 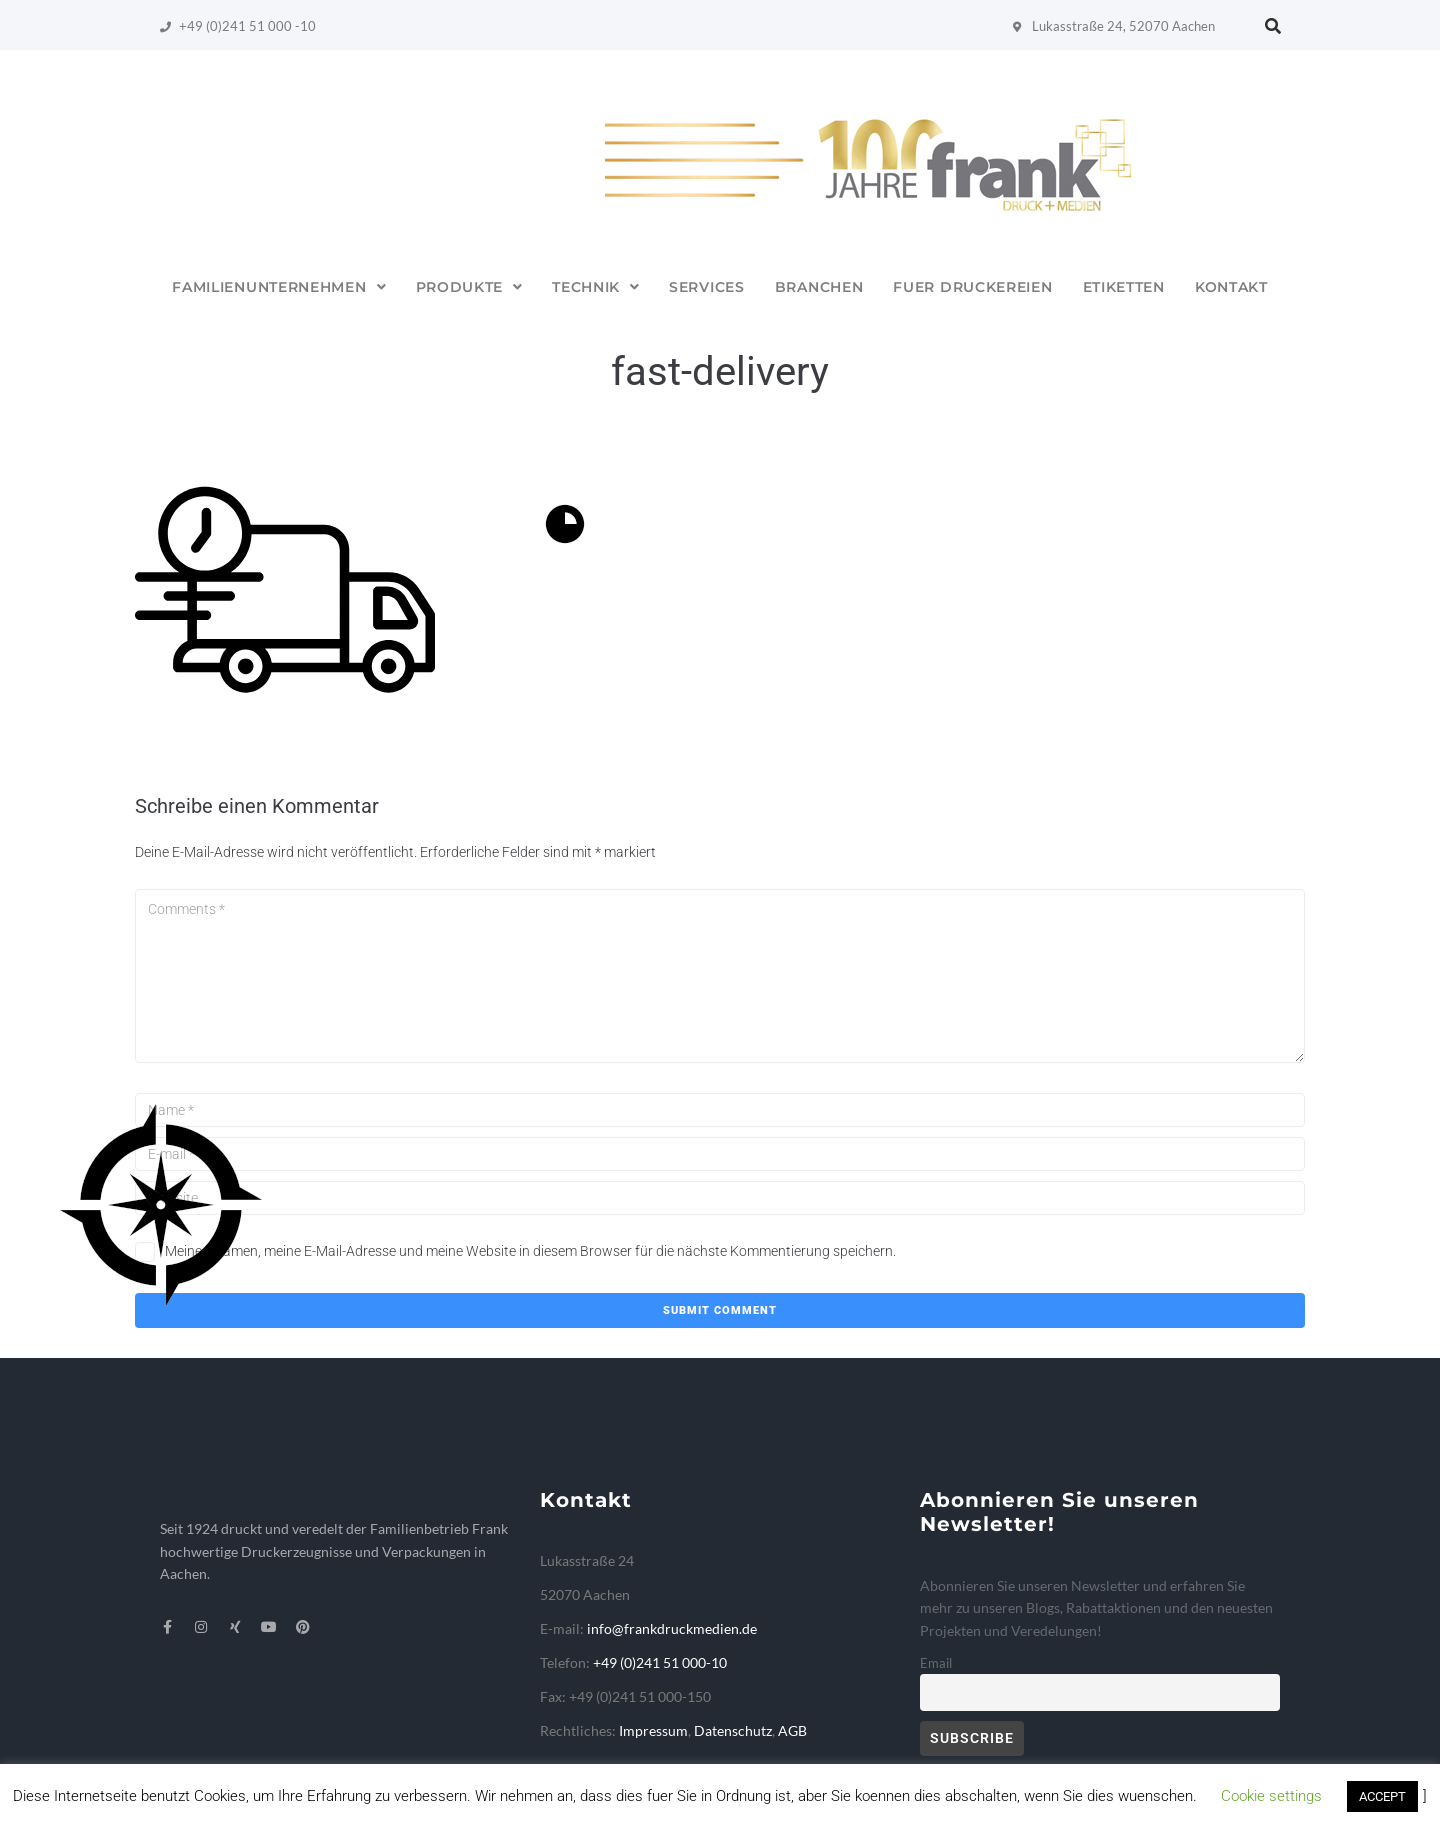 What do you see at coordinates (565, 524) in the screenshot?
I see `indicates 25% progress or completion status` at bounding box center [565, 524].